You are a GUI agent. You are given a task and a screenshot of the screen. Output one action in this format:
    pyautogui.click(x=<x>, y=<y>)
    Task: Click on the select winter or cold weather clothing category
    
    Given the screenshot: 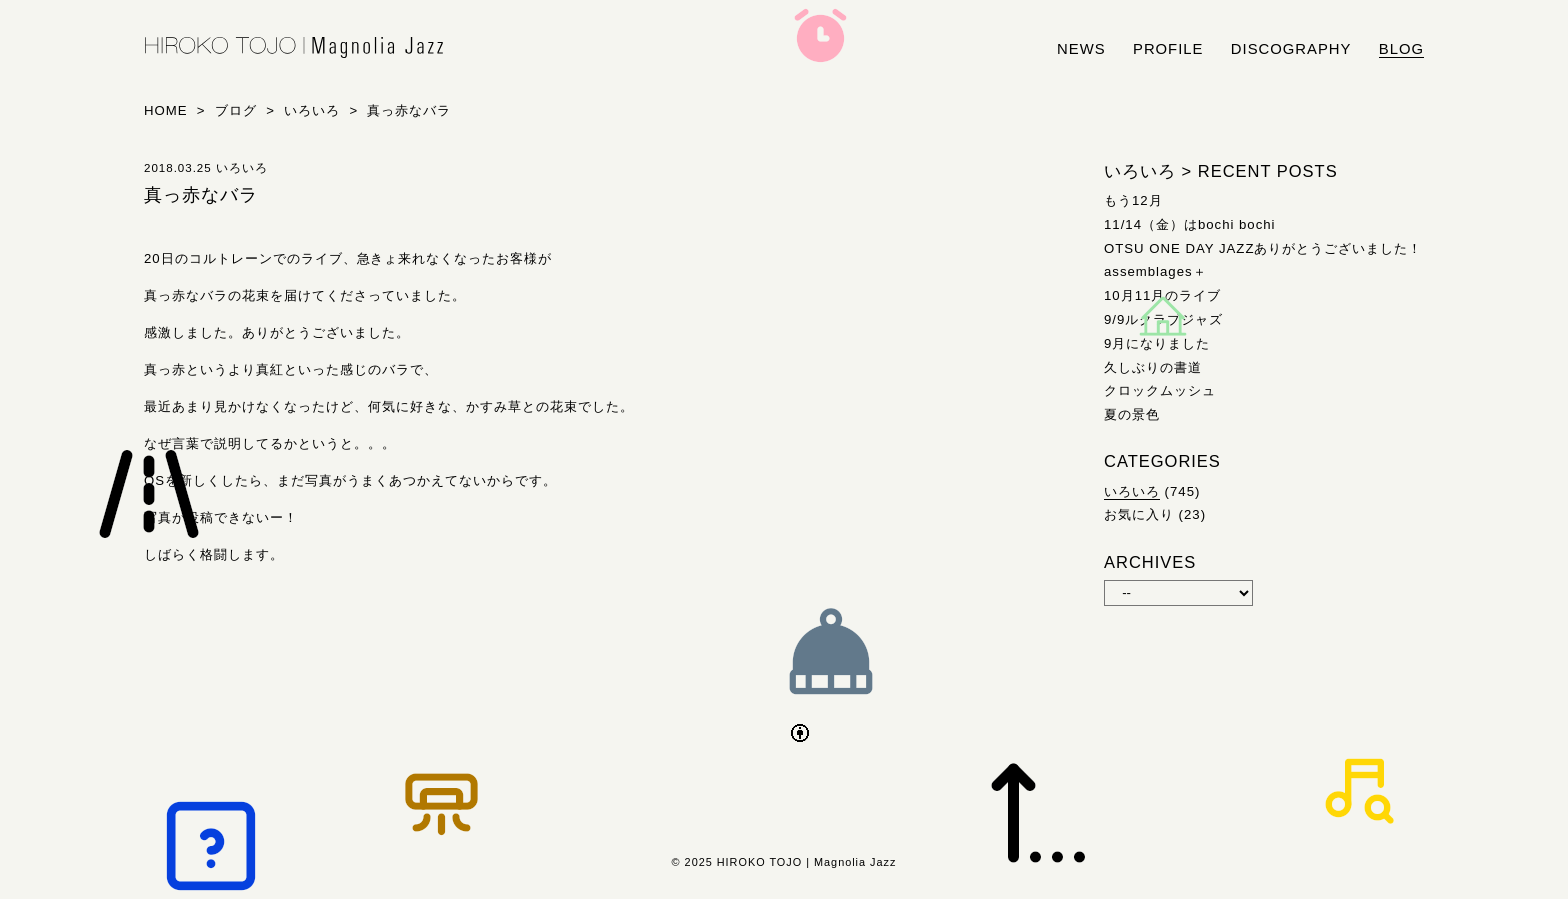 What is the action you would take?
    pyautogui.click(x=831, y=656)
    